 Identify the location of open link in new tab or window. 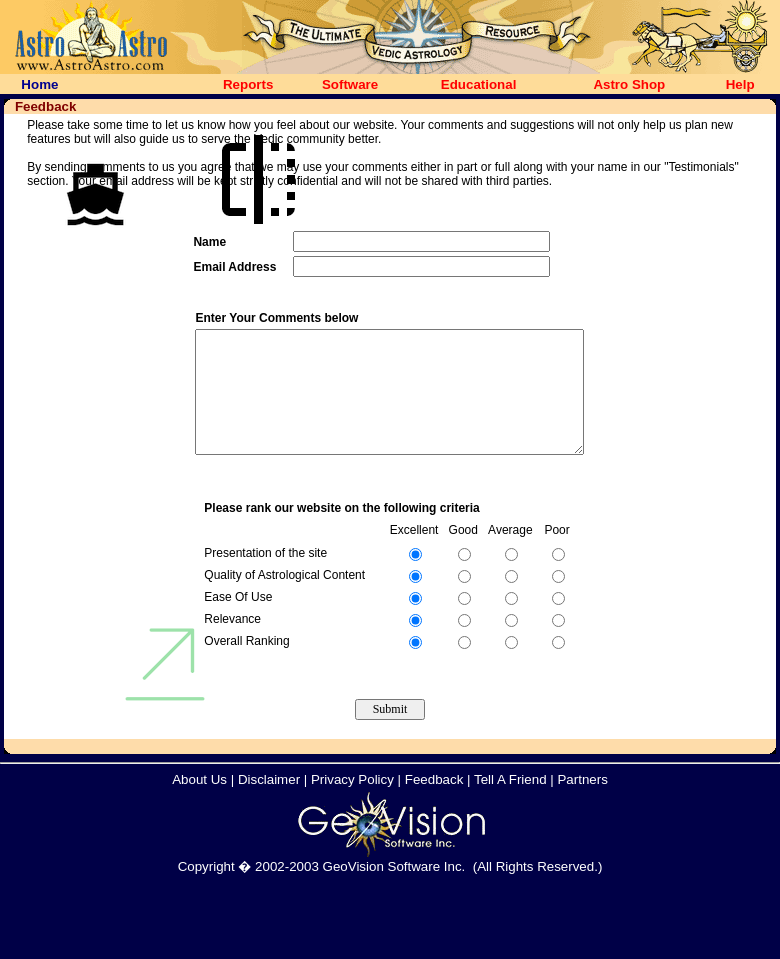
(165, 661).